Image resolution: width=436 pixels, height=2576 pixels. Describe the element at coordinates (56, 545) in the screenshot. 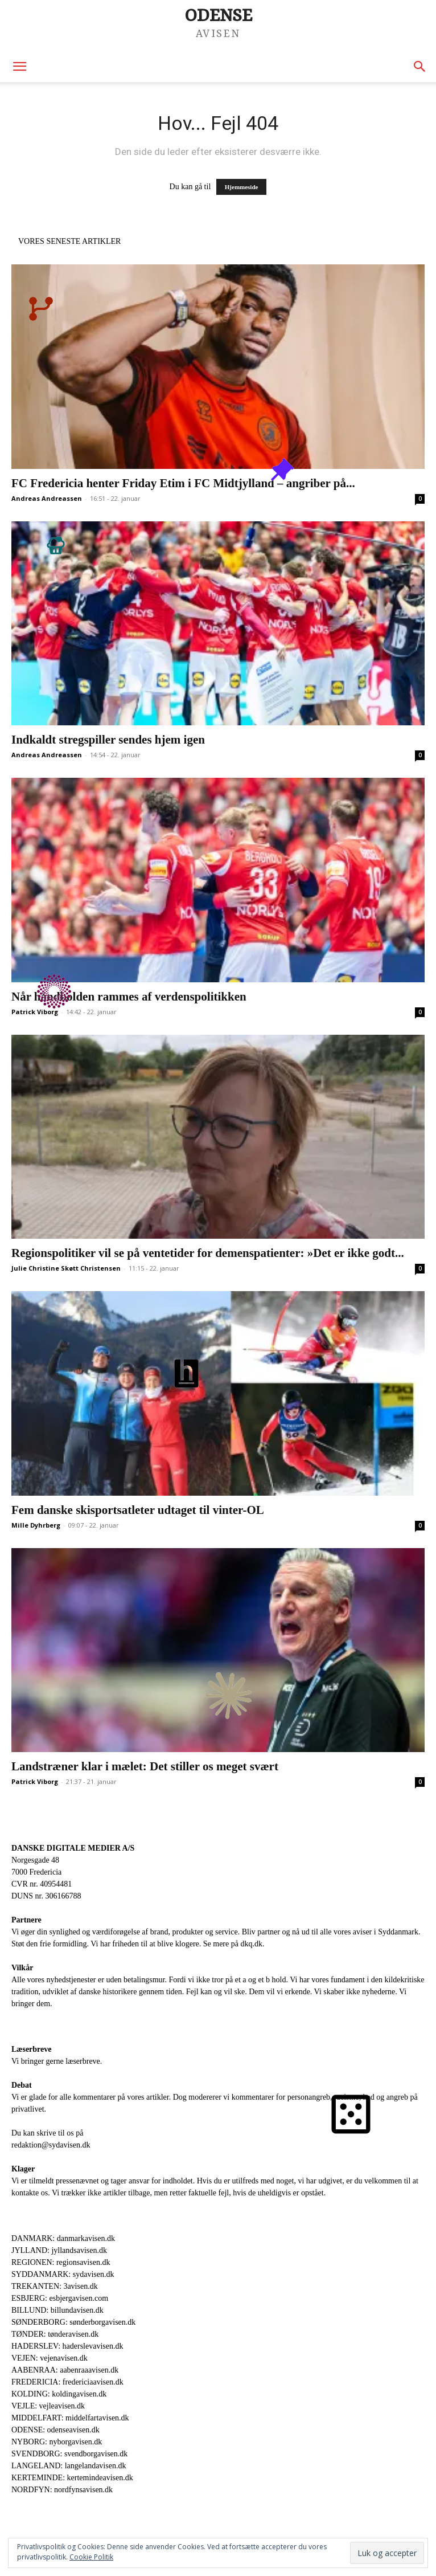

I see `view birthday or celebration notifications` at that location.